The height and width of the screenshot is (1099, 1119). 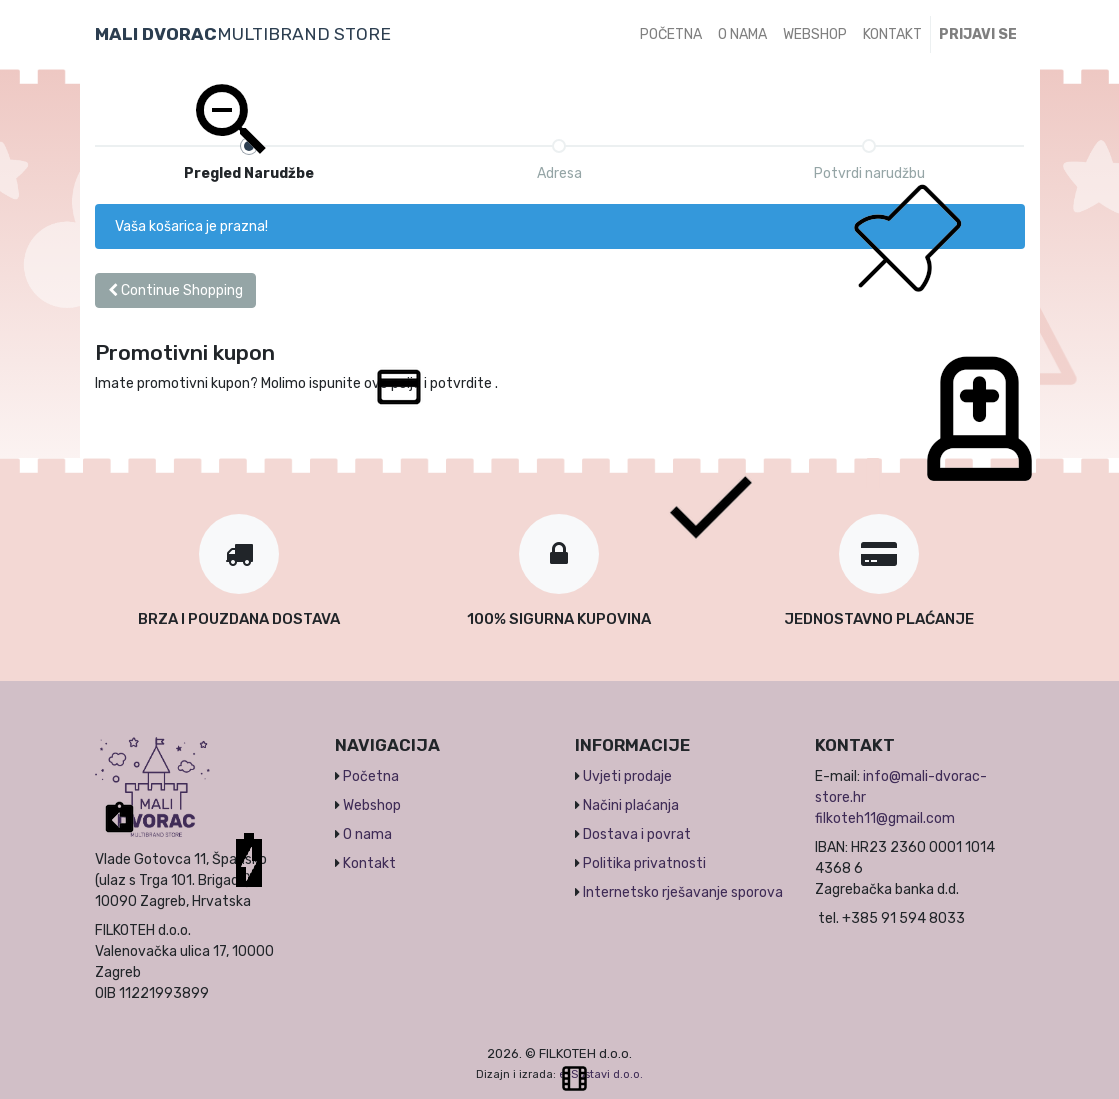 I want to click on pin an item to keep it visible, so click(x=903, y=242).